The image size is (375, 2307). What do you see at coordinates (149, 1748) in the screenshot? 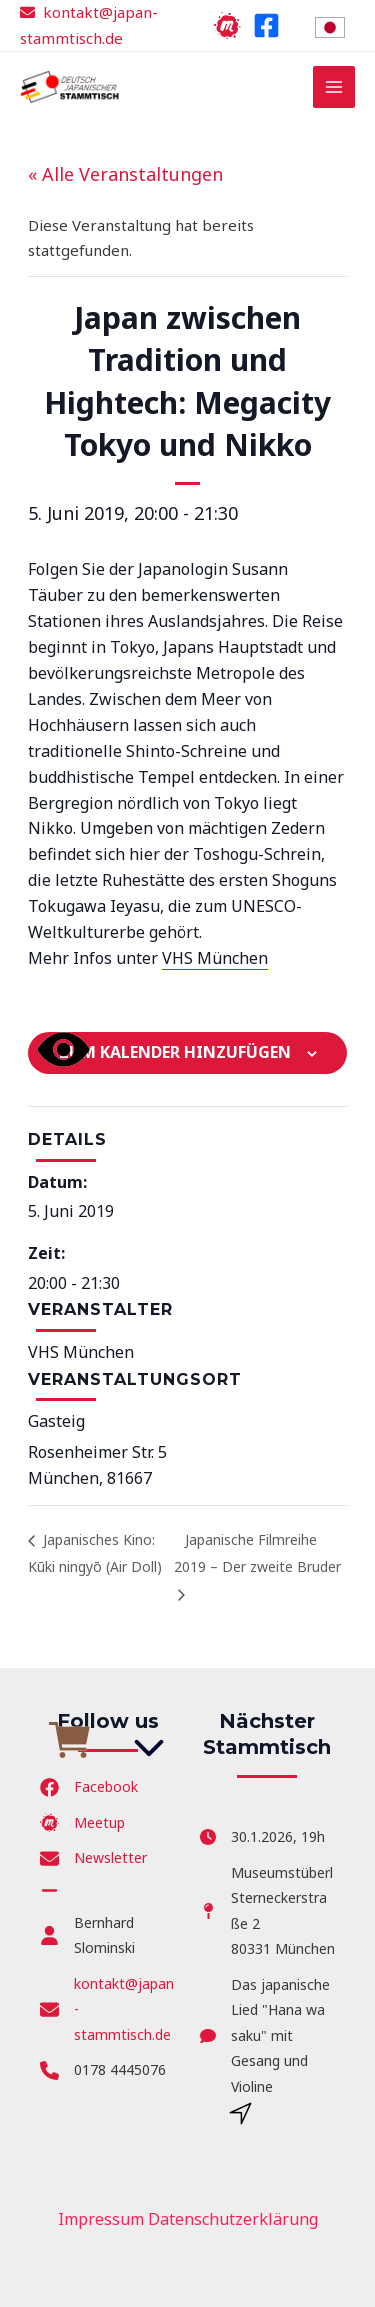
I see `expand a dropdown menu or section` at bounding box center [149, 1748].